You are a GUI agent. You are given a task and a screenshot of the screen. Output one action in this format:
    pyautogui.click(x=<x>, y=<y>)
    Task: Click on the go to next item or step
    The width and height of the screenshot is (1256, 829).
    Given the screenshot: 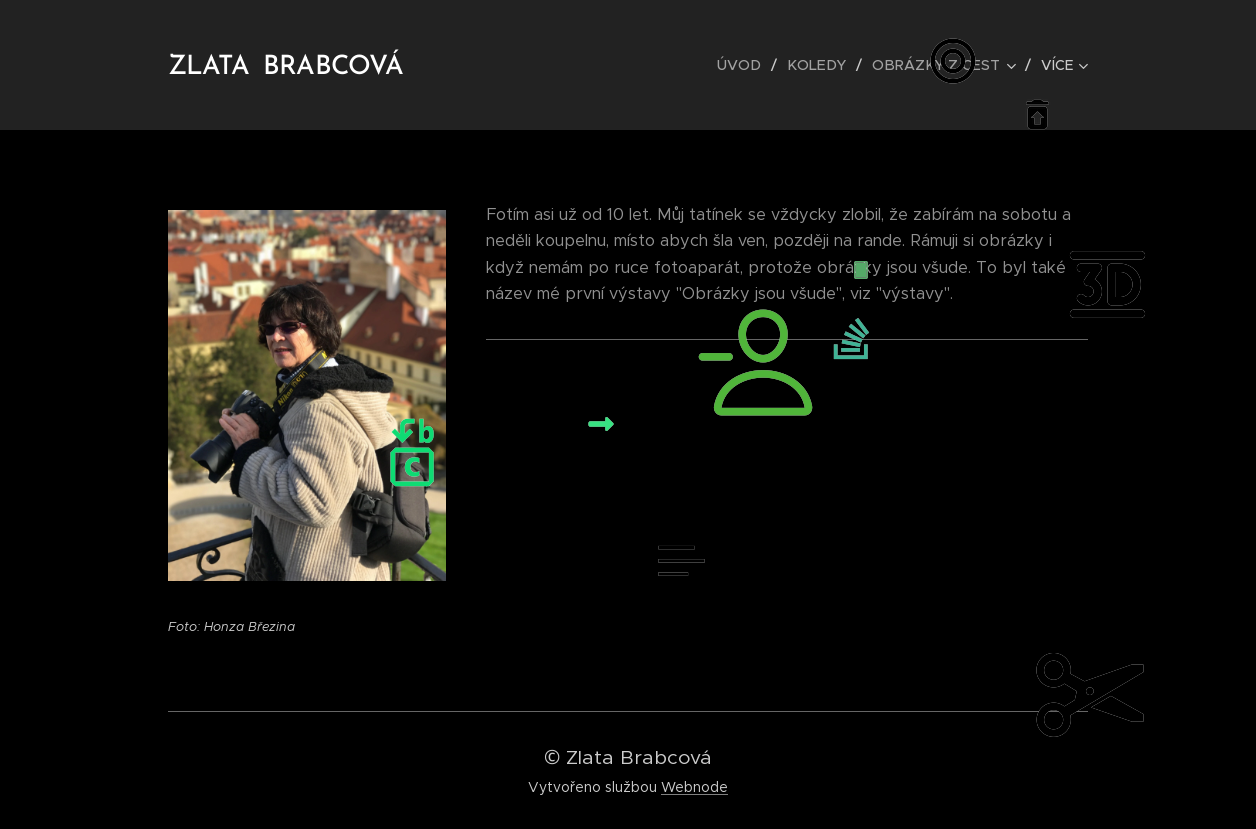 What is the action you would take?
    pyautogui.click(x=601, y=424)
    